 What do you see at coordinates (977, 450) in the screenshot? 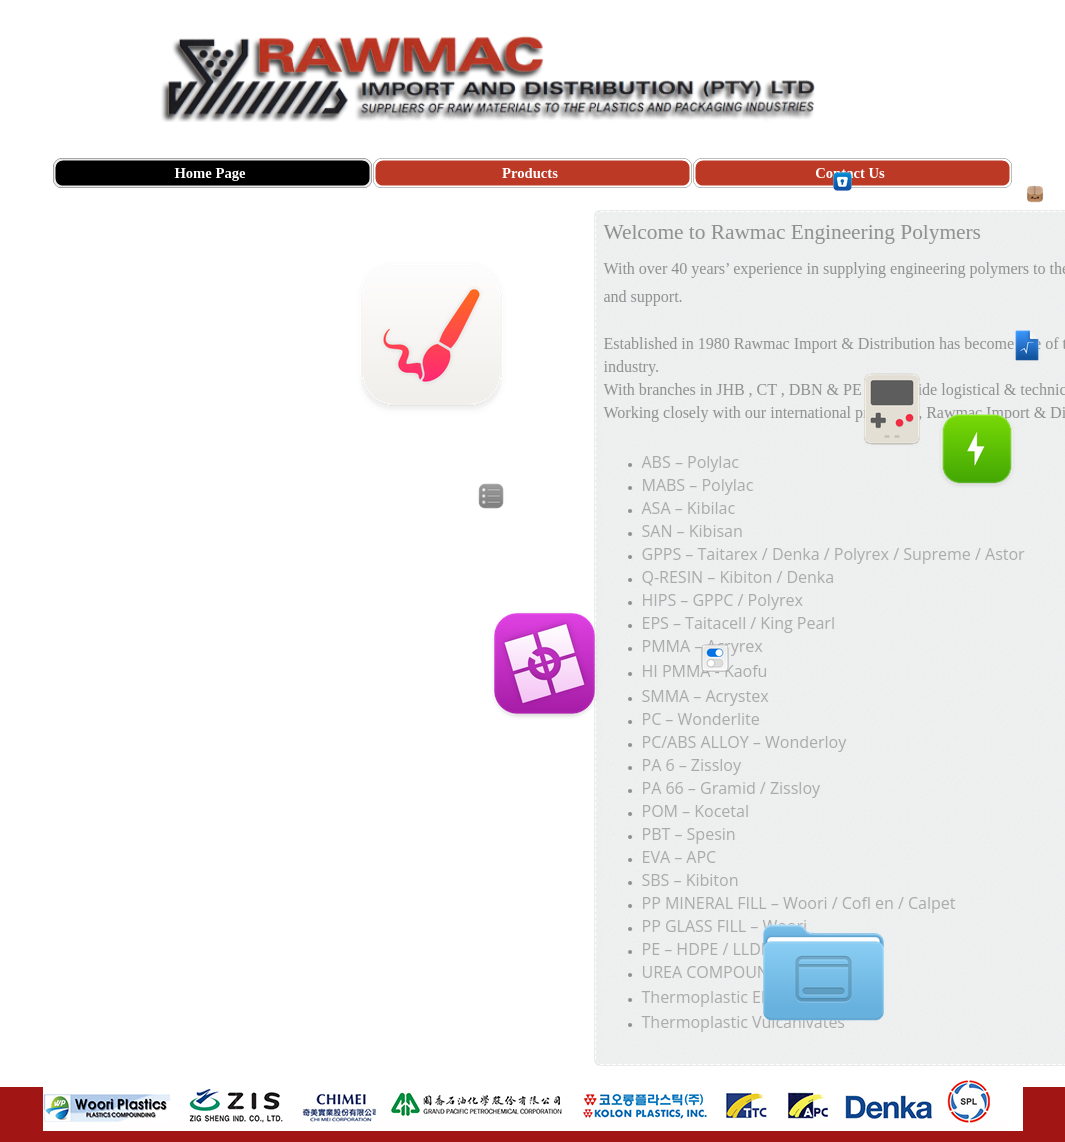
I see `access power management settings` at bounding box center [977, 450].